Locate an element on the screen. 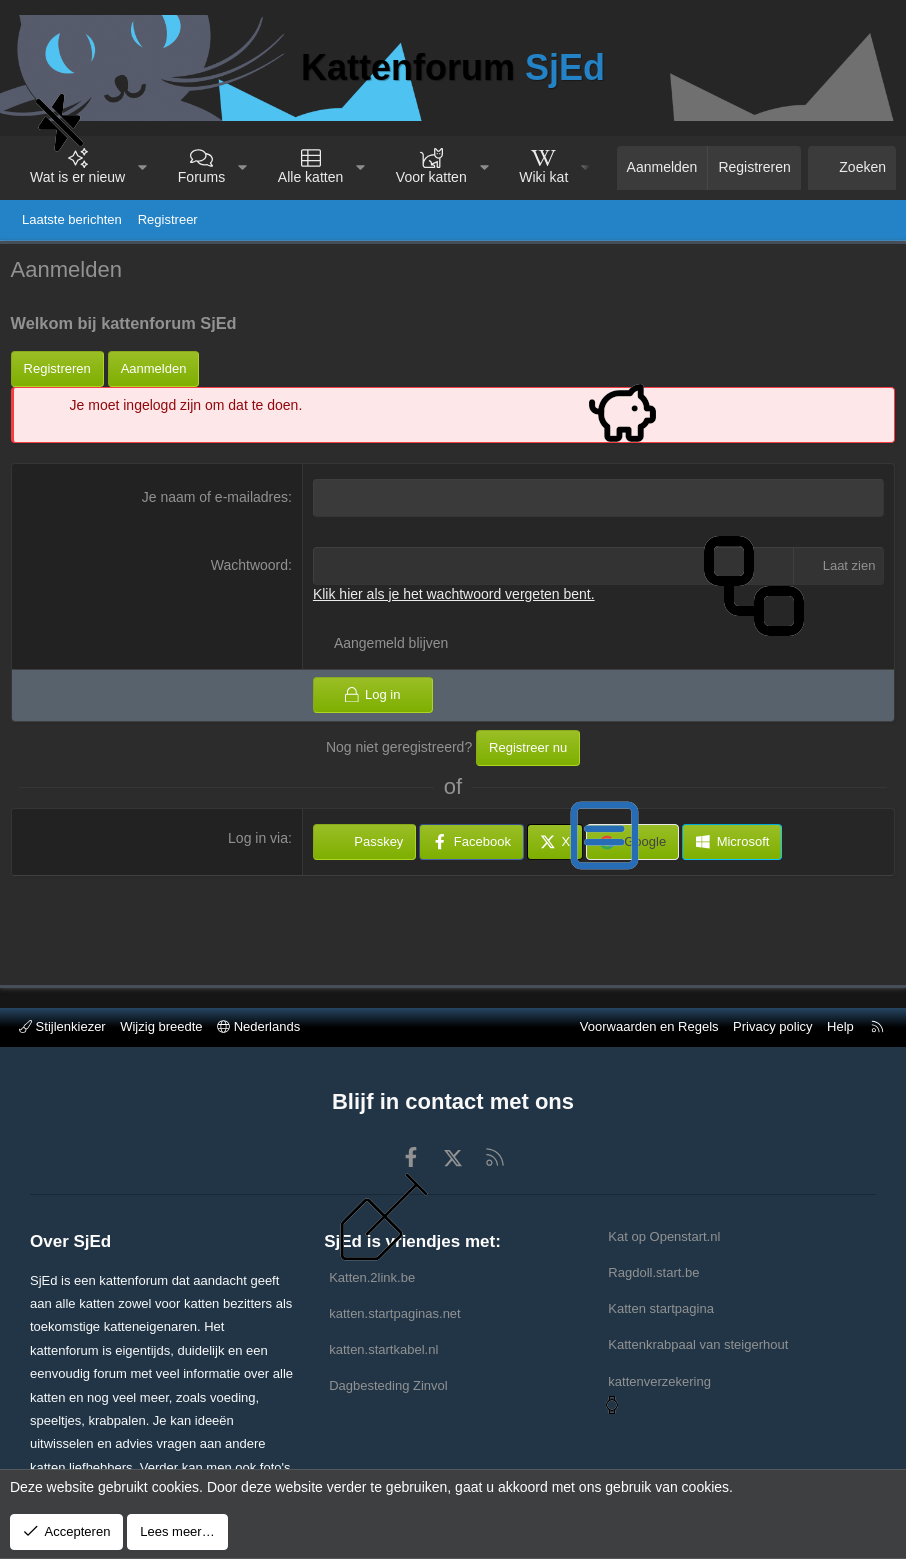 The height and width of the screenshot is (1559, 906). disable camera flash is located at coordinates (59, 122).